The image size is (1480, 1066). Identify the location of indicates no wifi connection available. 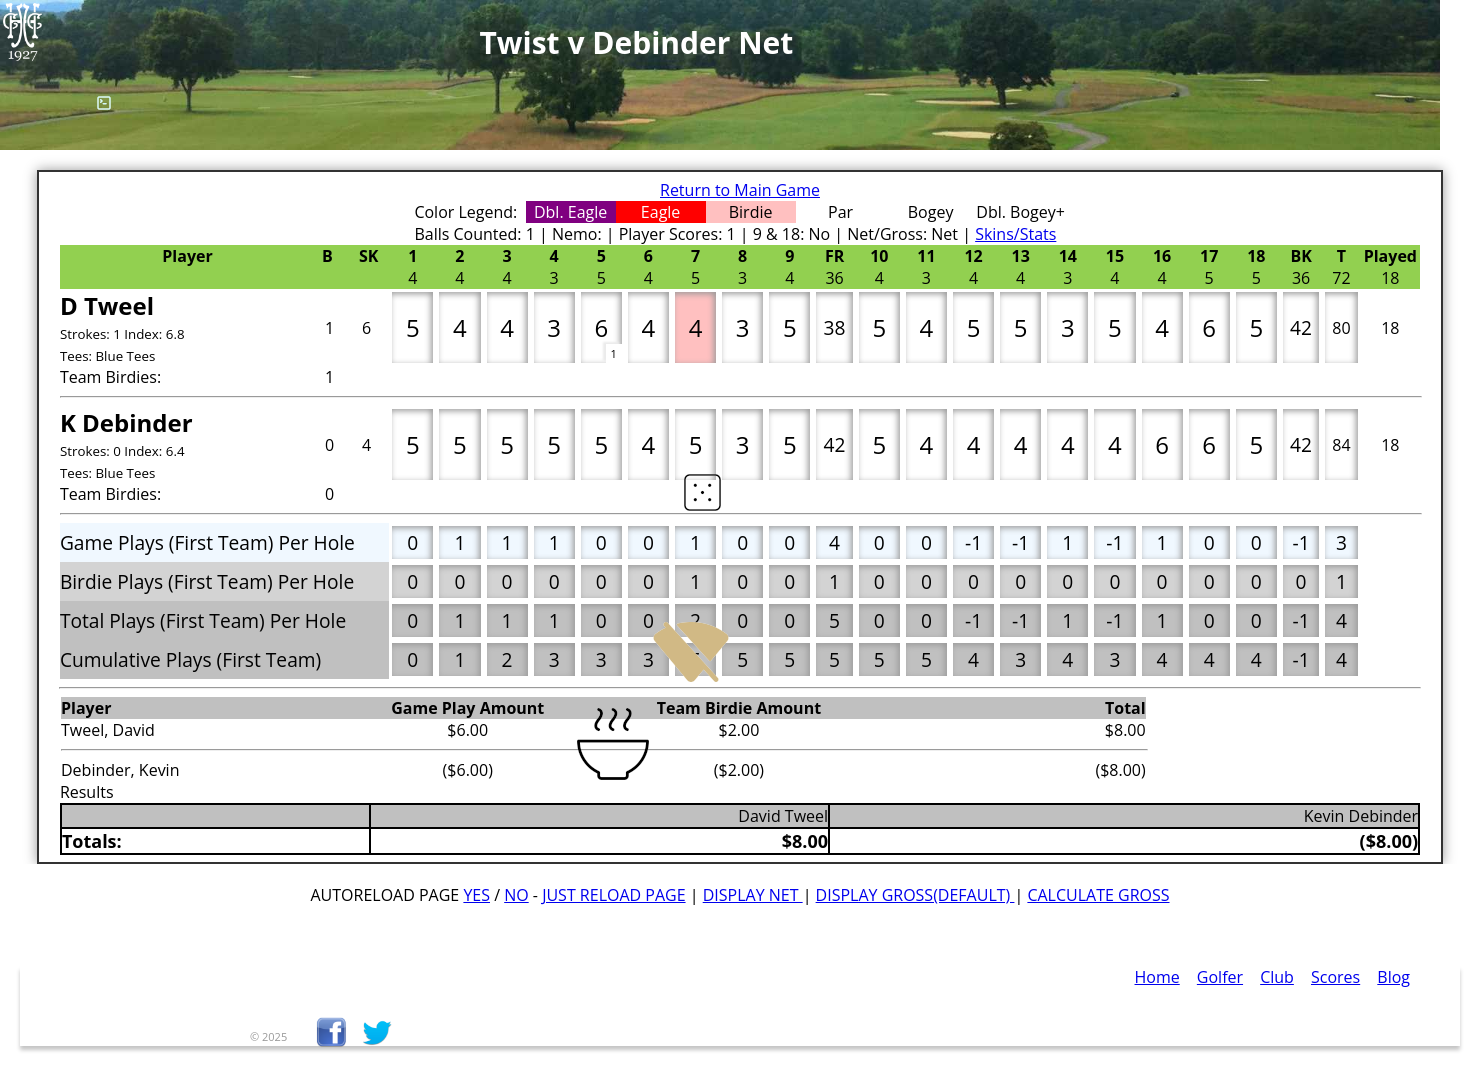
(691, 652).